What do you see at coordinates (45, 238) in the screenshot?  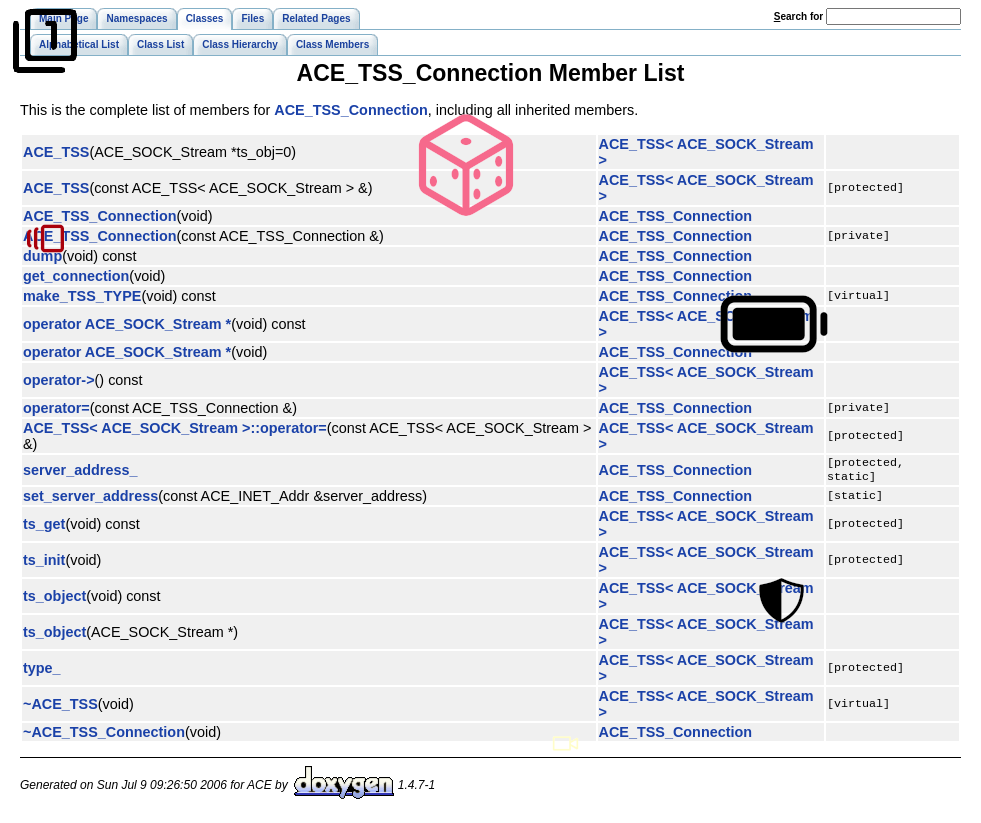 I see `view version history` at bounding box center [45, 238].